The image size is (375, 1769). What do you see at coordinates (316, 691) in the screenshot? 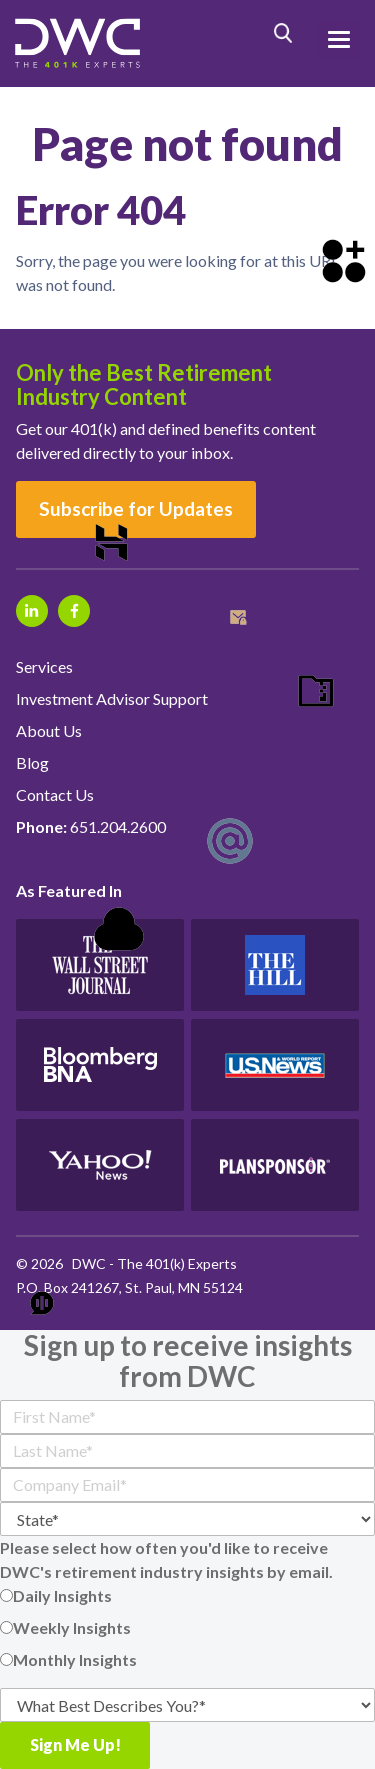
I see `access compressed or zipped files` at bounding box center [316, 691].